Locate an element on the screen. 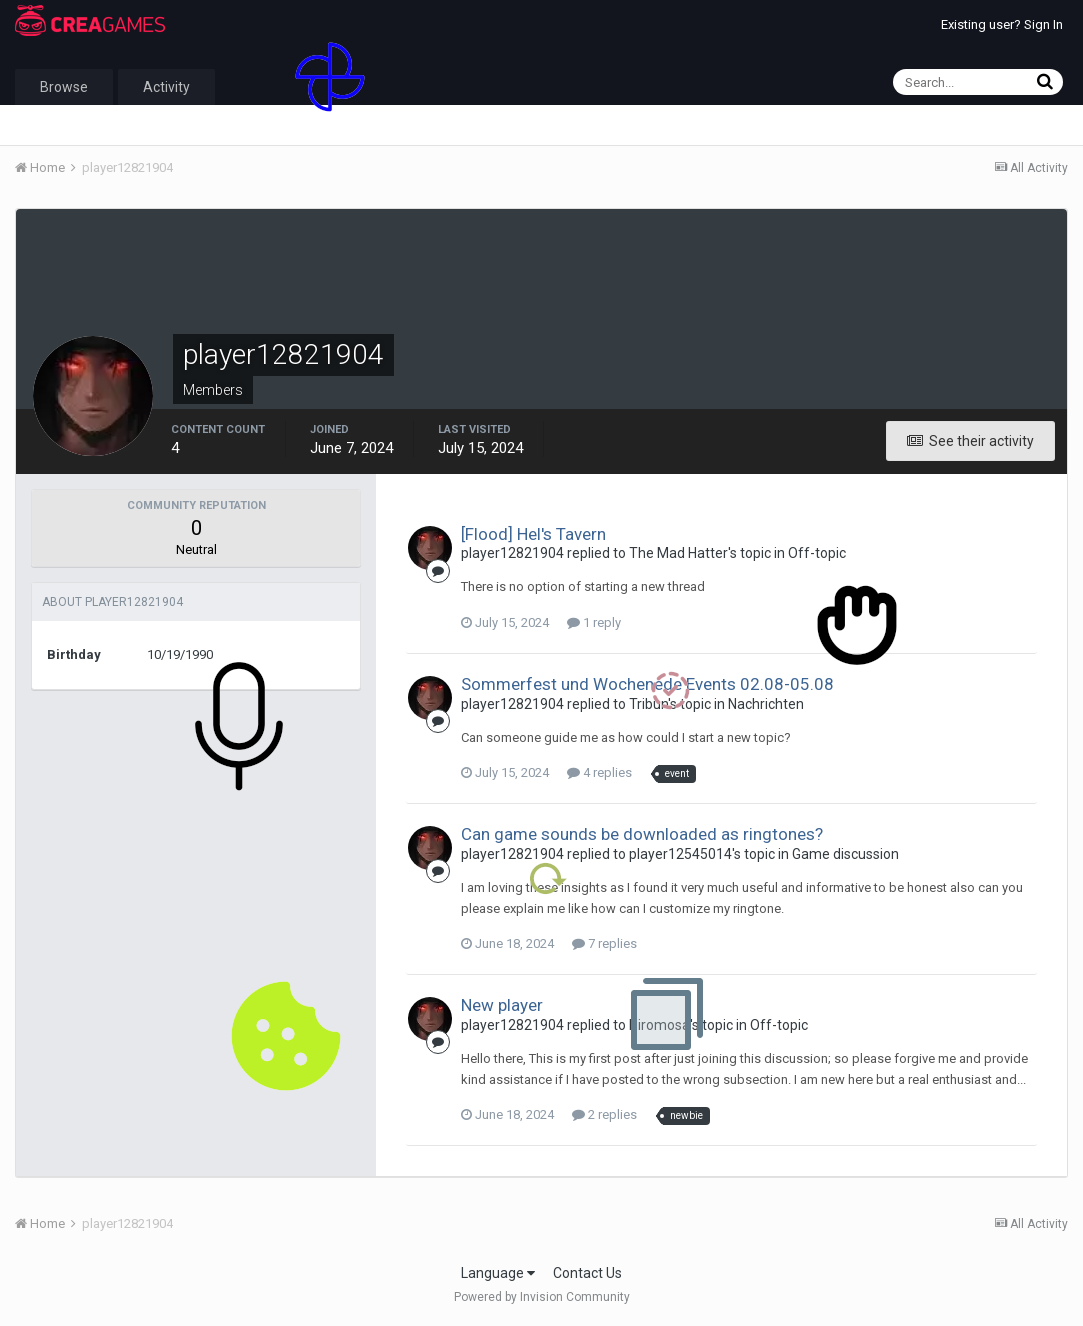 Image resolution: width=1083 pixels, height=1326 pixels. drag to reorder items is located at coordinates (857, 615).